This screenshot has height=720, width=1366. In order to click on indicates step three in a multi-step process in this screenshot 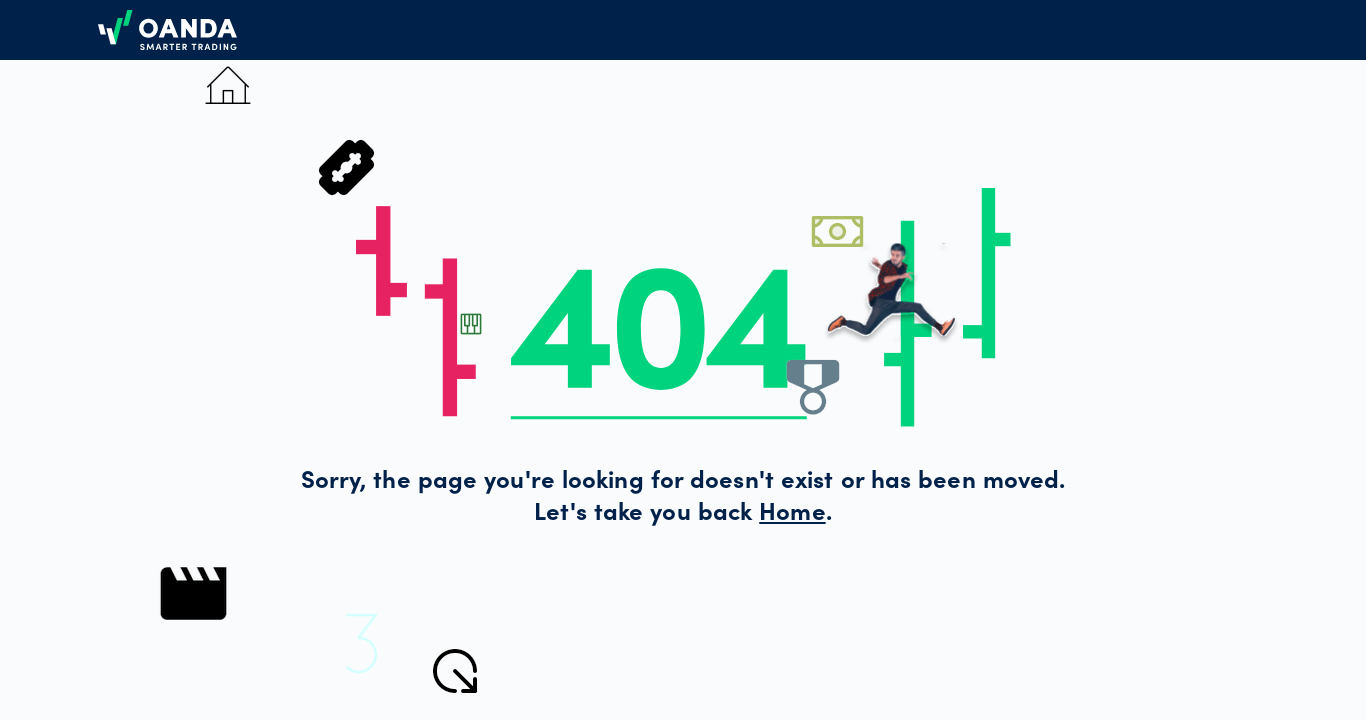, I will do `click(361, 643)`.